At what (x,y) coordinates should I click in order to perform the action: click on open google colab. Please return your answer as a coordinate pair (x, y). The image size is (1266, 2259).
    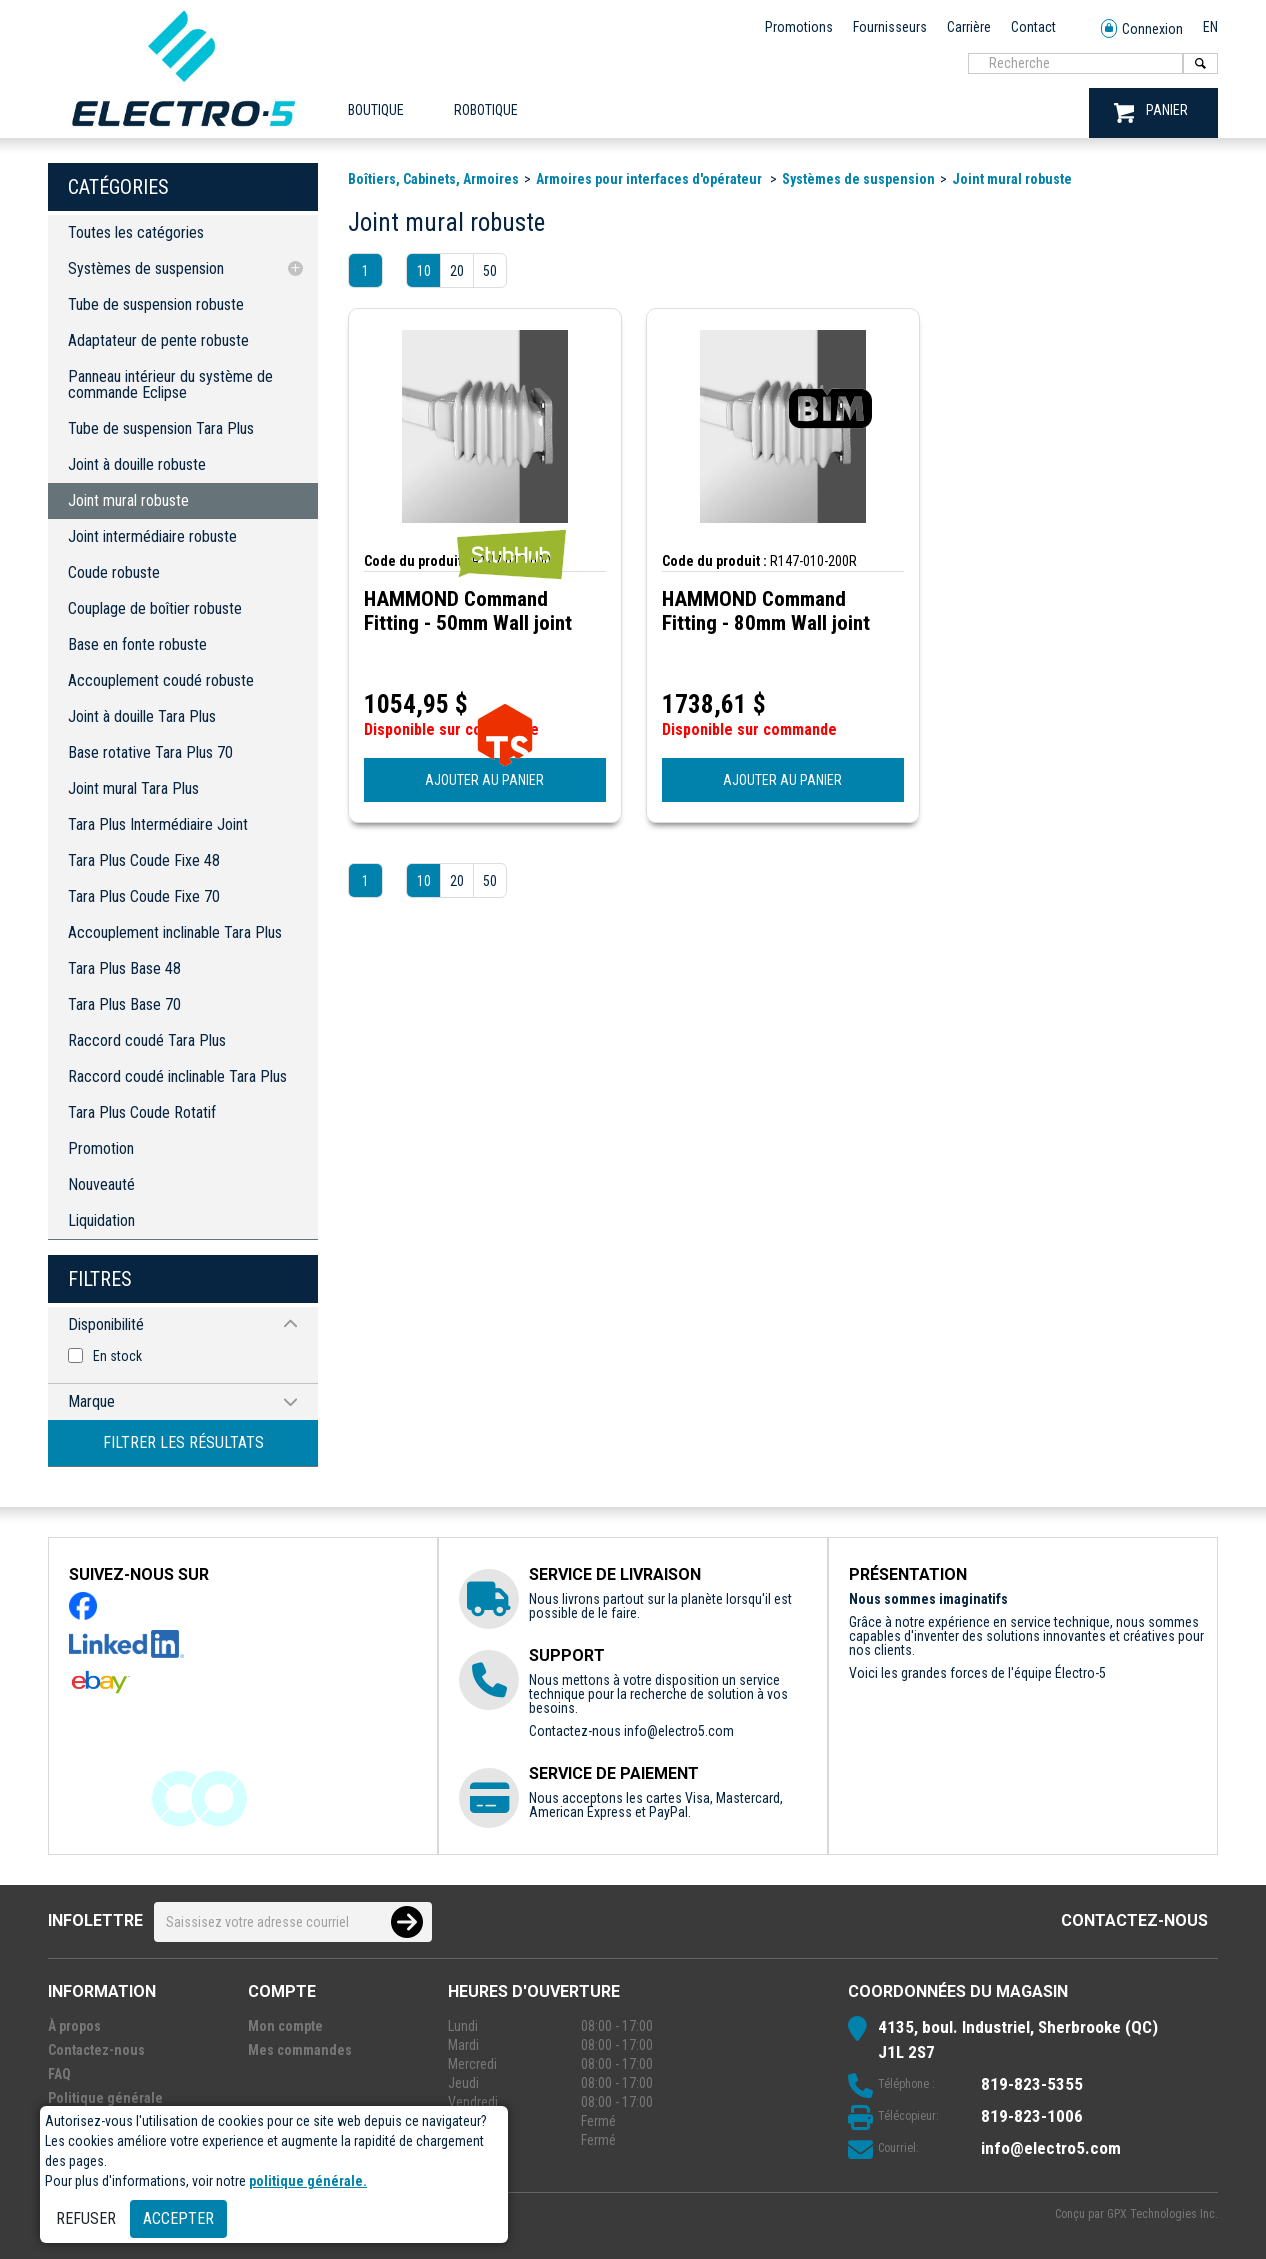
    Looking at the image, I should click on (199, 1798).